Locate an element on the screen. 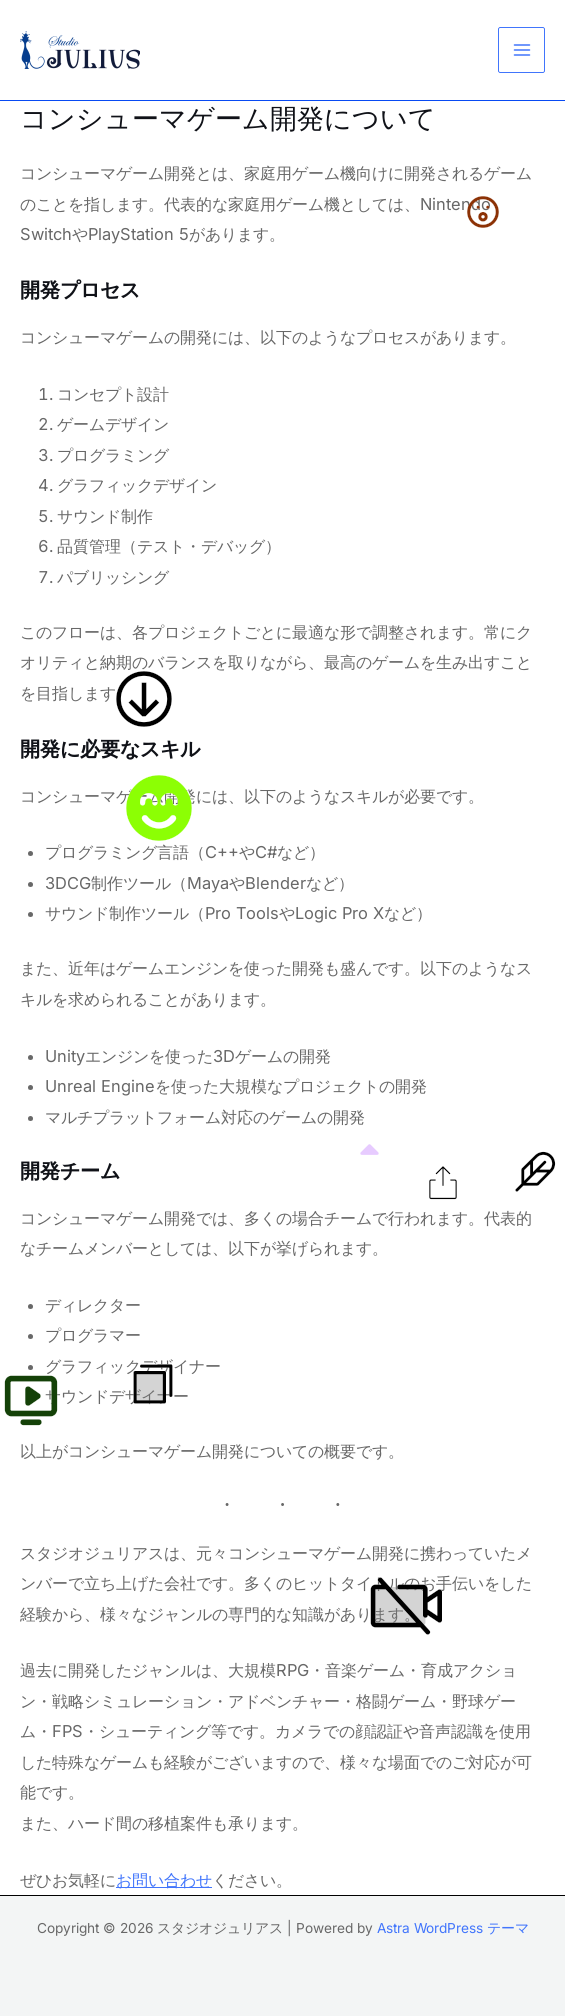 This screenshot has height=2016, width=565. play video on monitor or screen is located at coordinates (31, 1398).